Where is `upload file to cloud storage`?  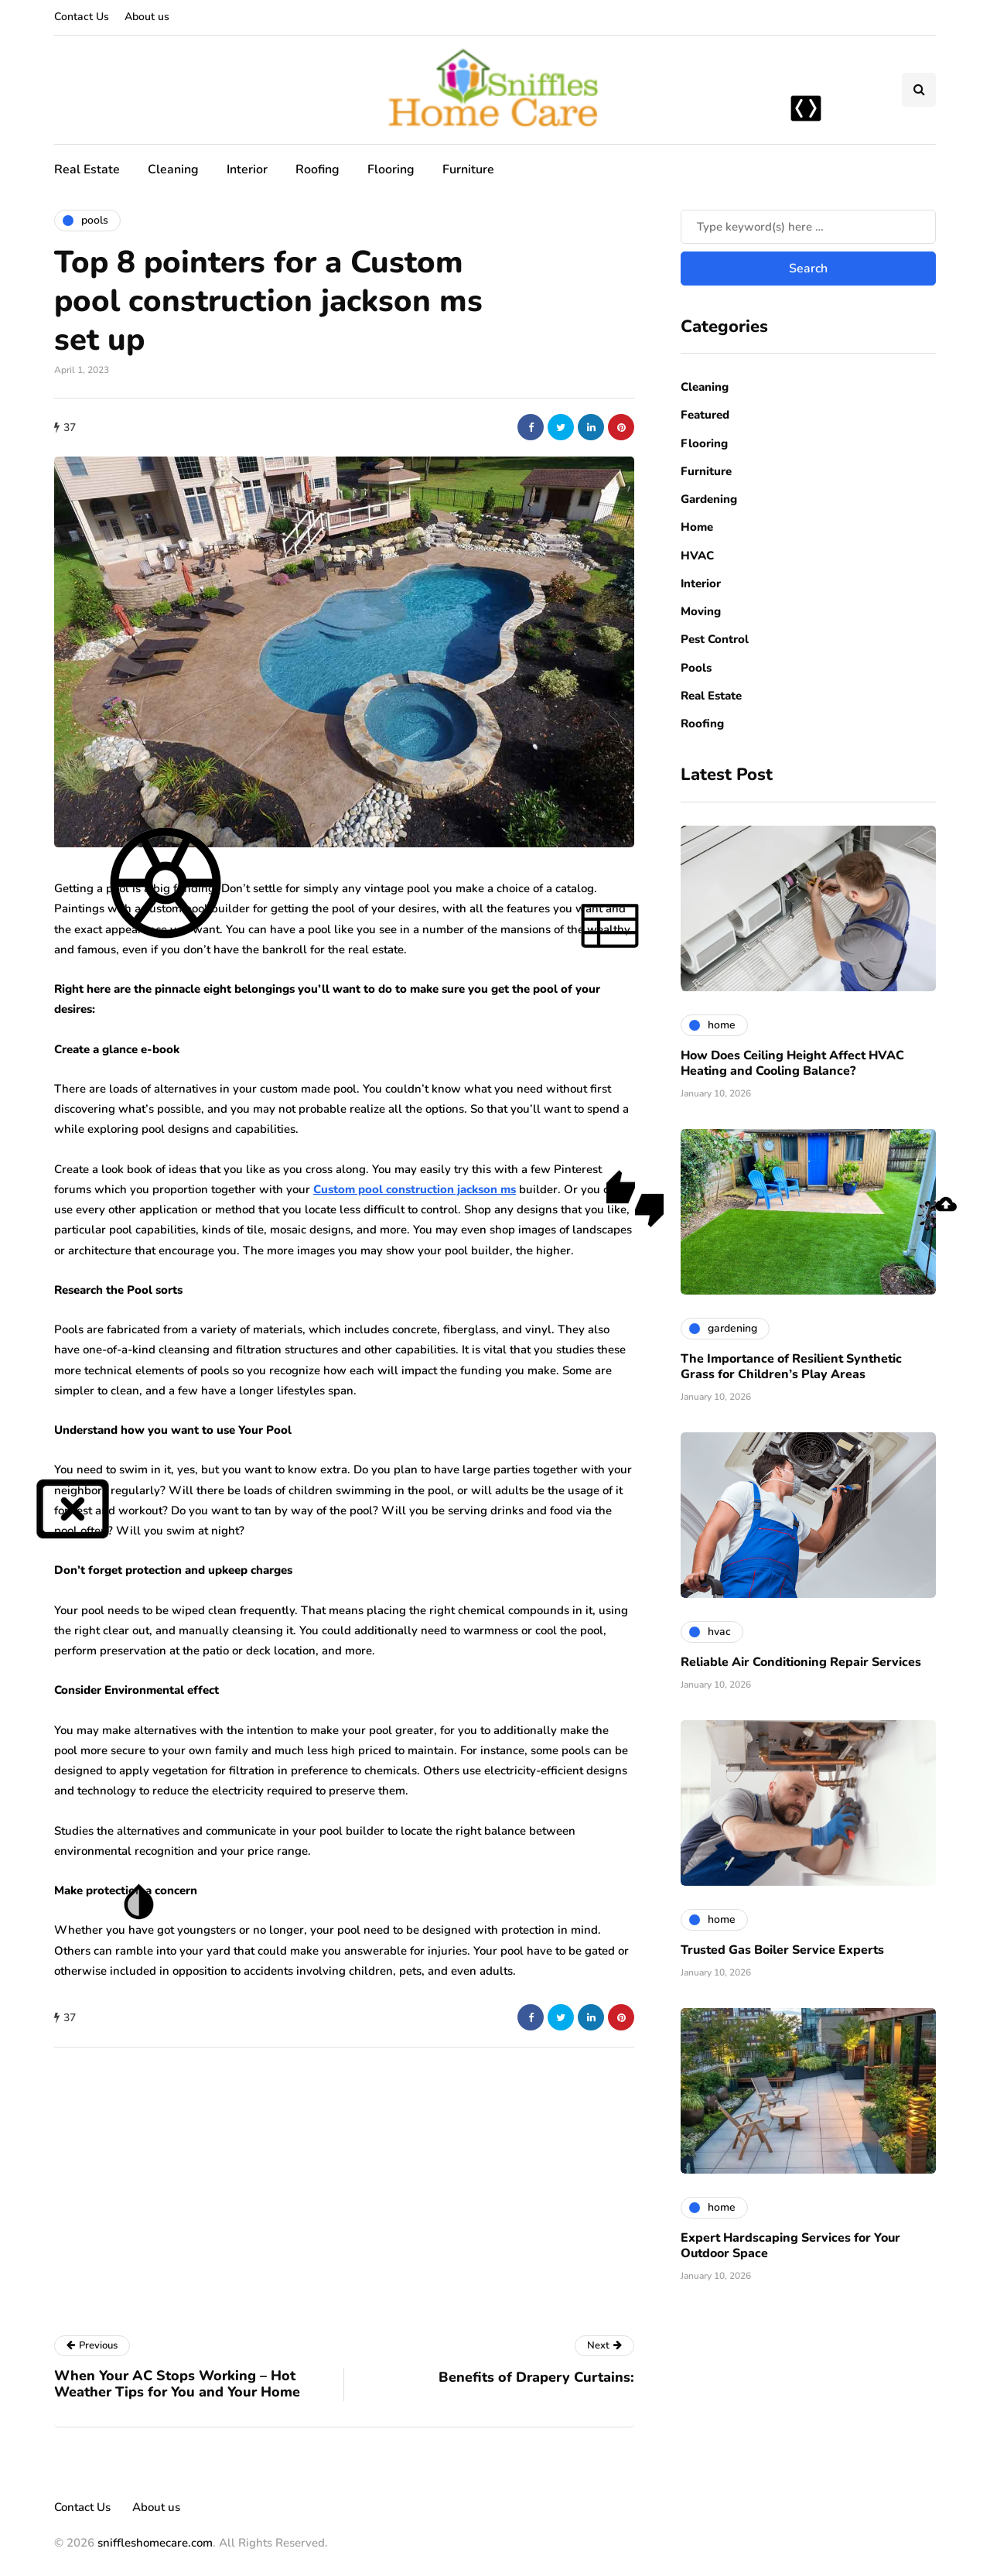
upload file to cloud storage is located at coordinates (946, 1204).